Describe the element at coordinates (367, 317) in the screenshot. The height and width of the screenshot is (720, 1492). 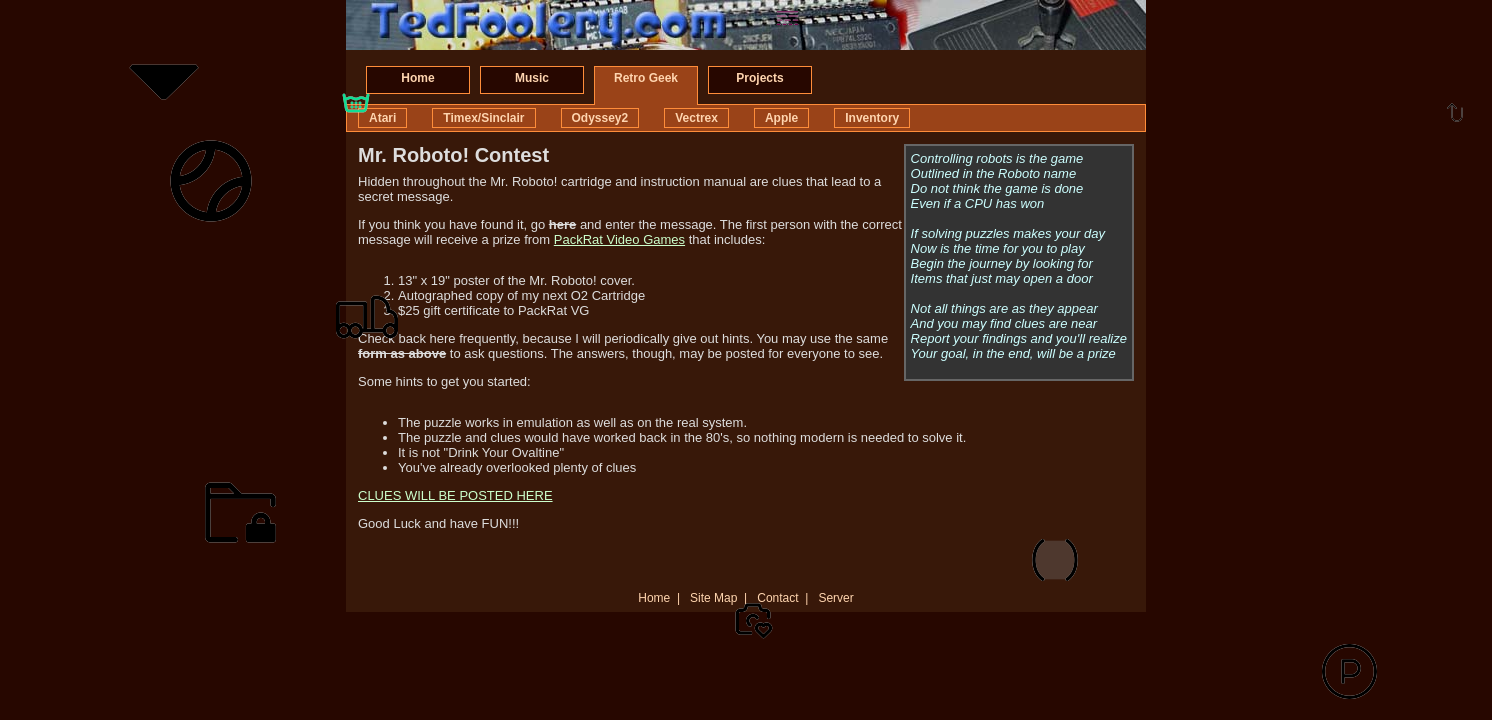
I see `track shipment or delivery status` at that location.